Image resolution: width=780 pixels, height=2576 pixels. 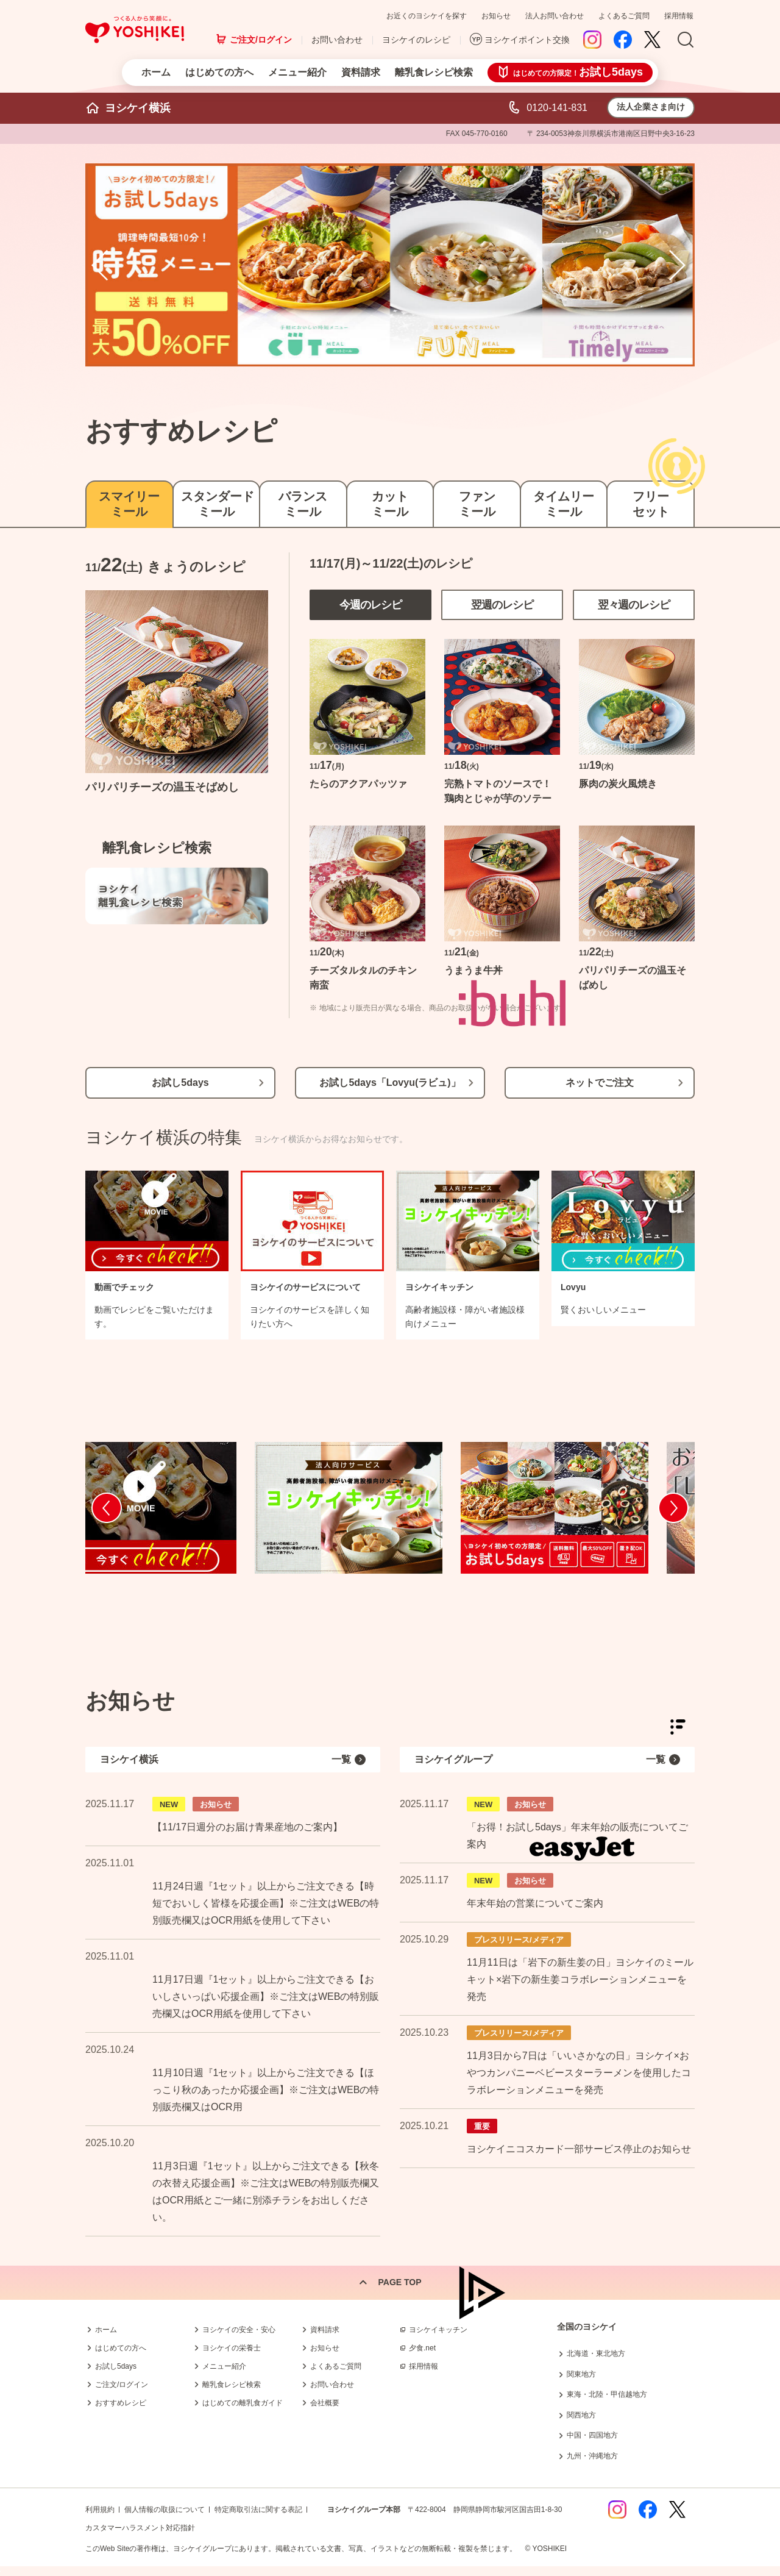 I want to click on easyJet airline app or website, so click(x=582, y=1849).